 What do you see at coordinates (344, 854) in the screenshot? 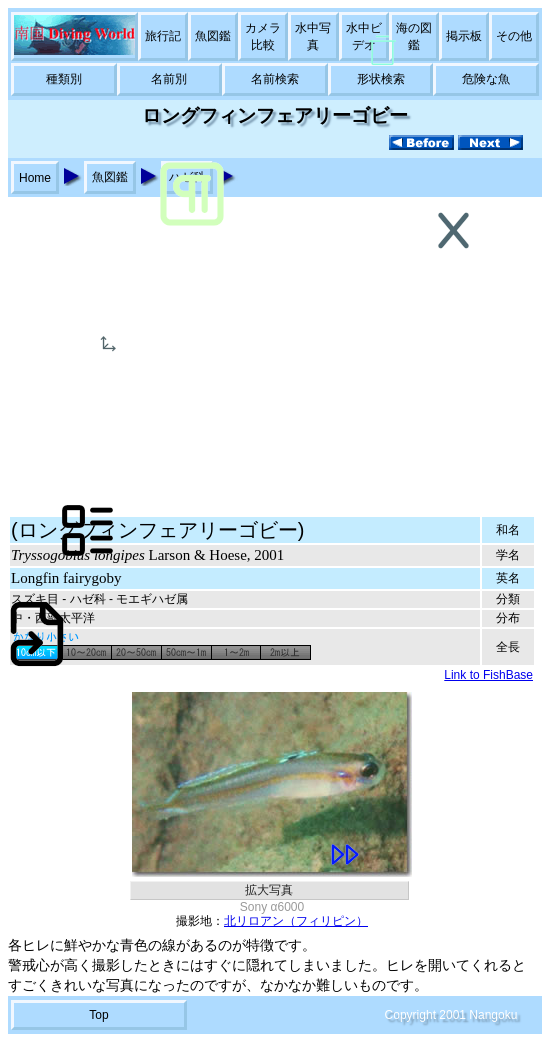
I see `skip to the next track` at bounding box center [344, 854].